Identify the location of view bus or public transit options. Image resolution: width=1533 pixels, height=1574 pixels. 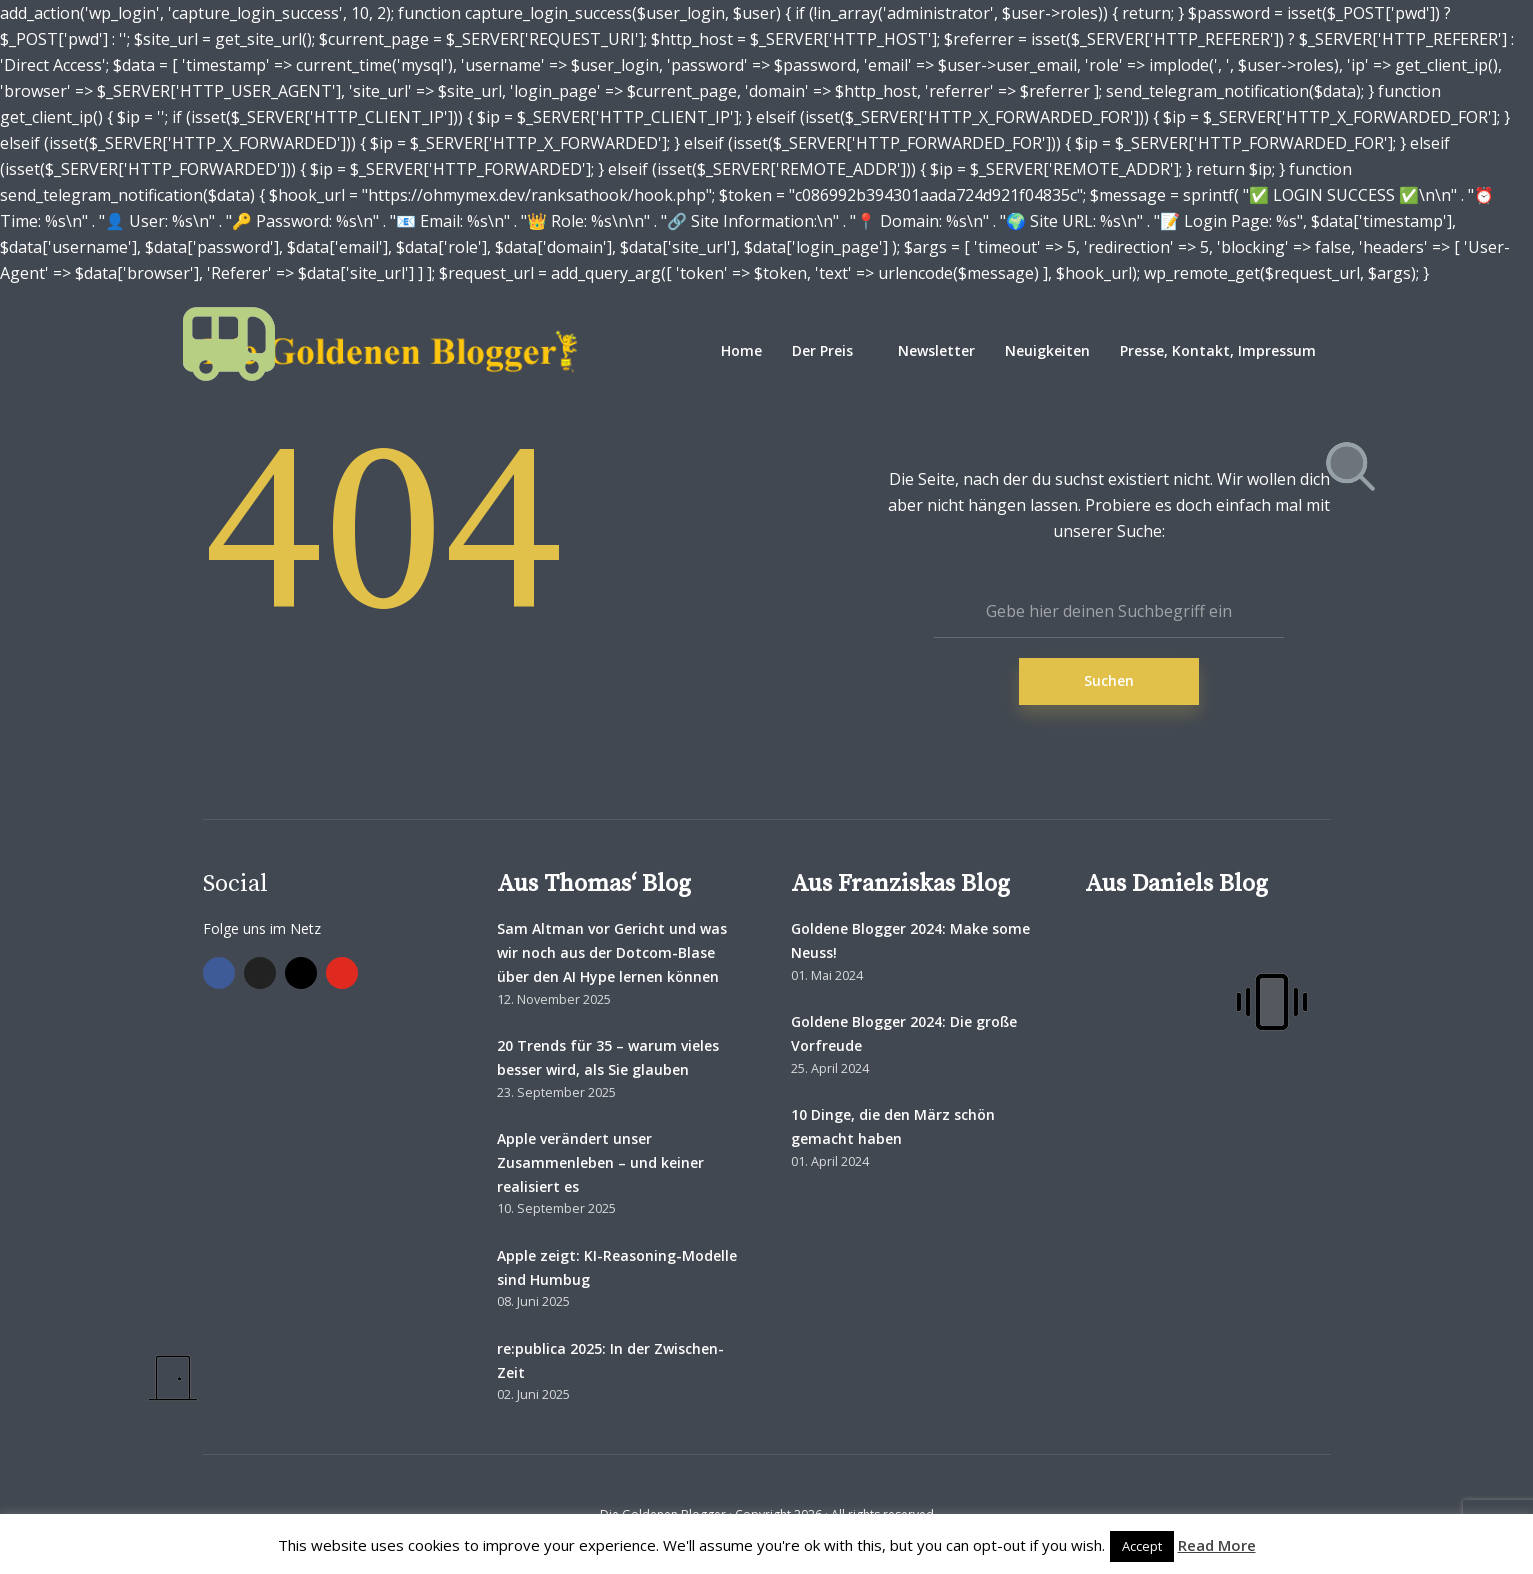
(229, 344).